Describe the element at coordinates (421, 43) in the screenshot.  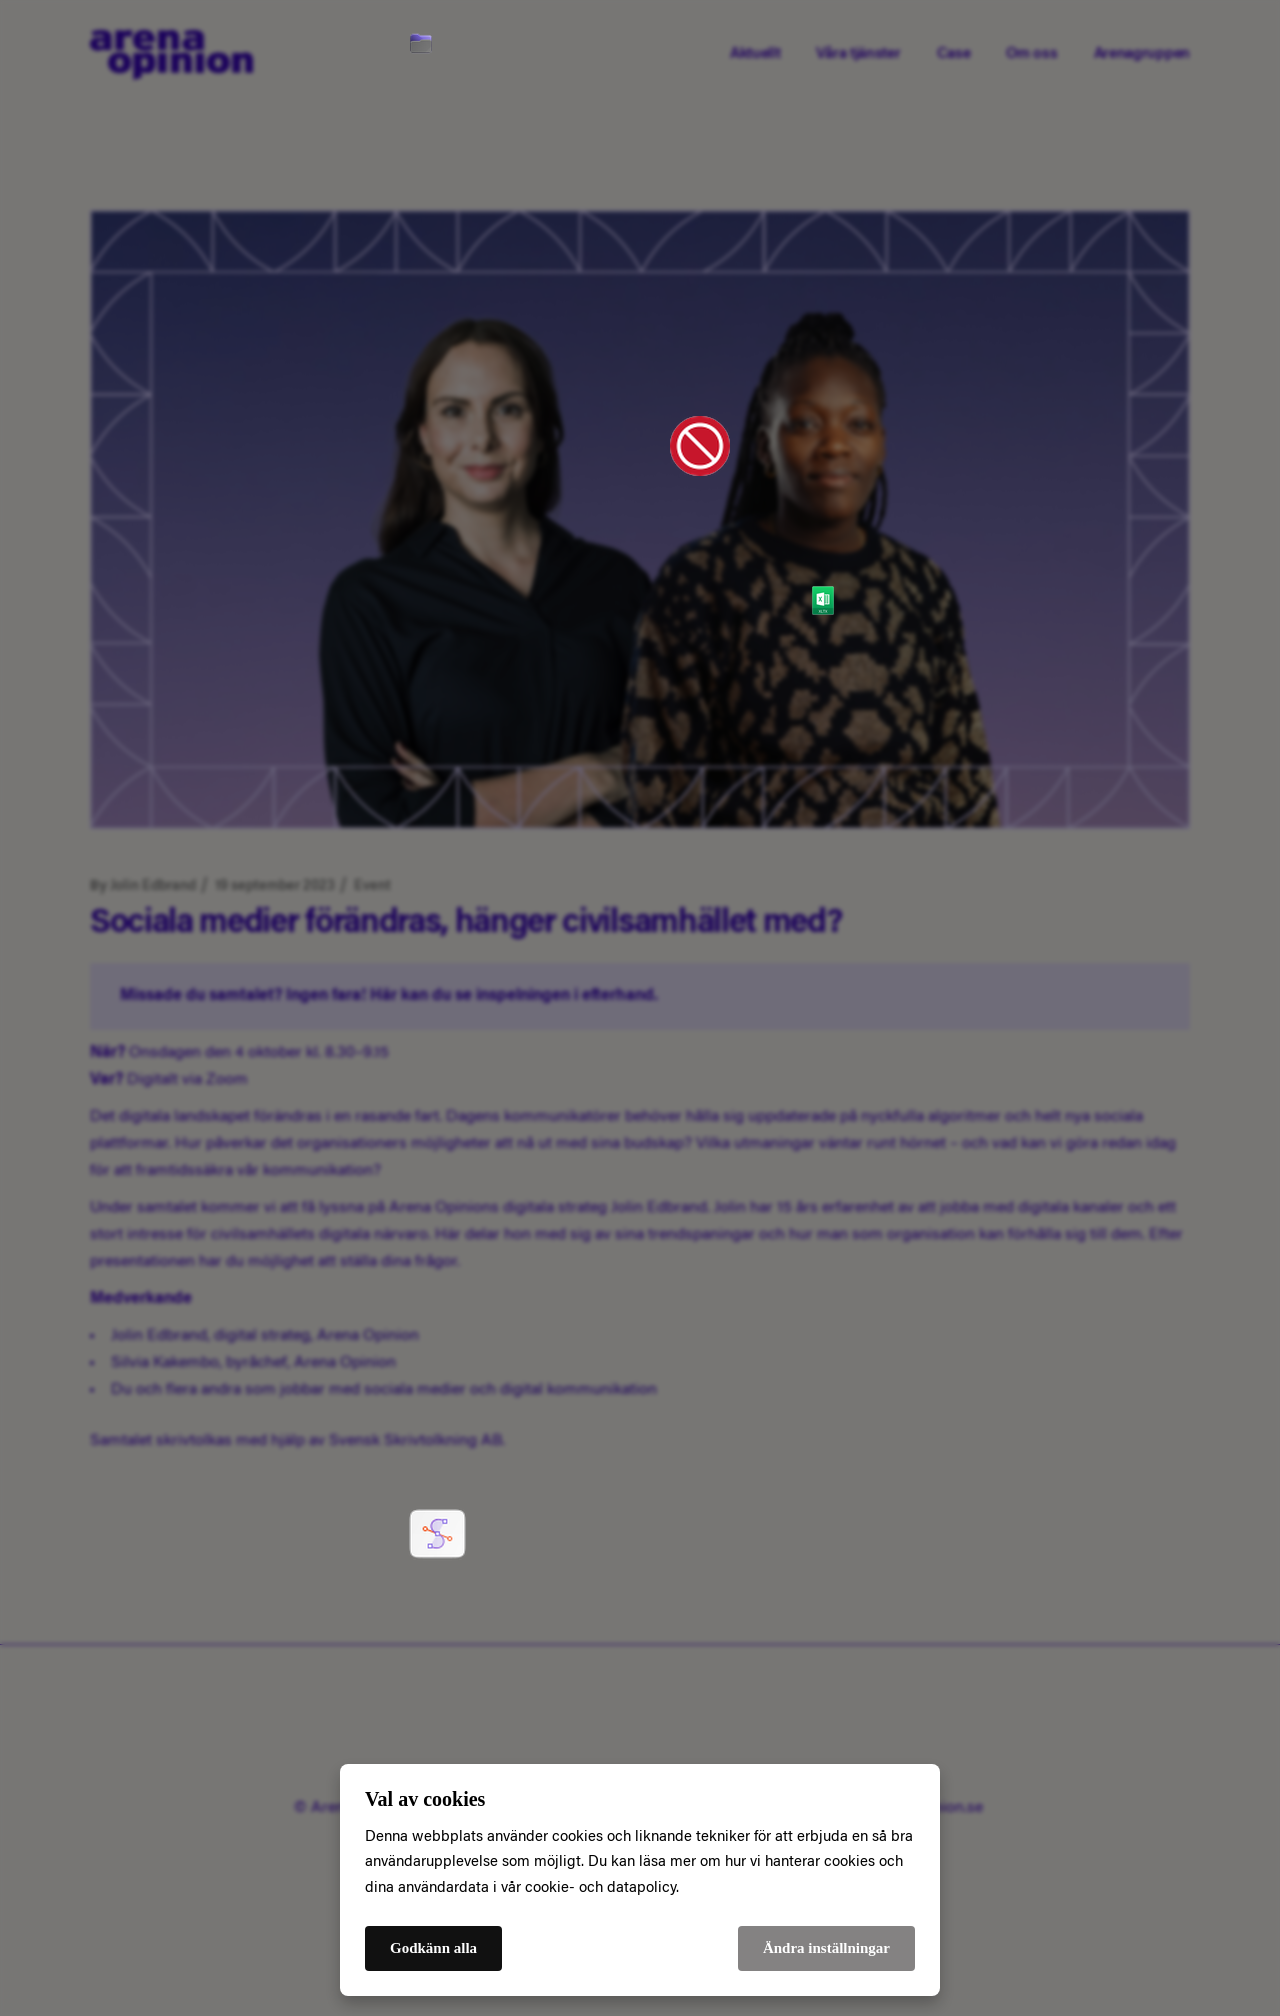
I see `indicates an open or expanded folder` at that location.